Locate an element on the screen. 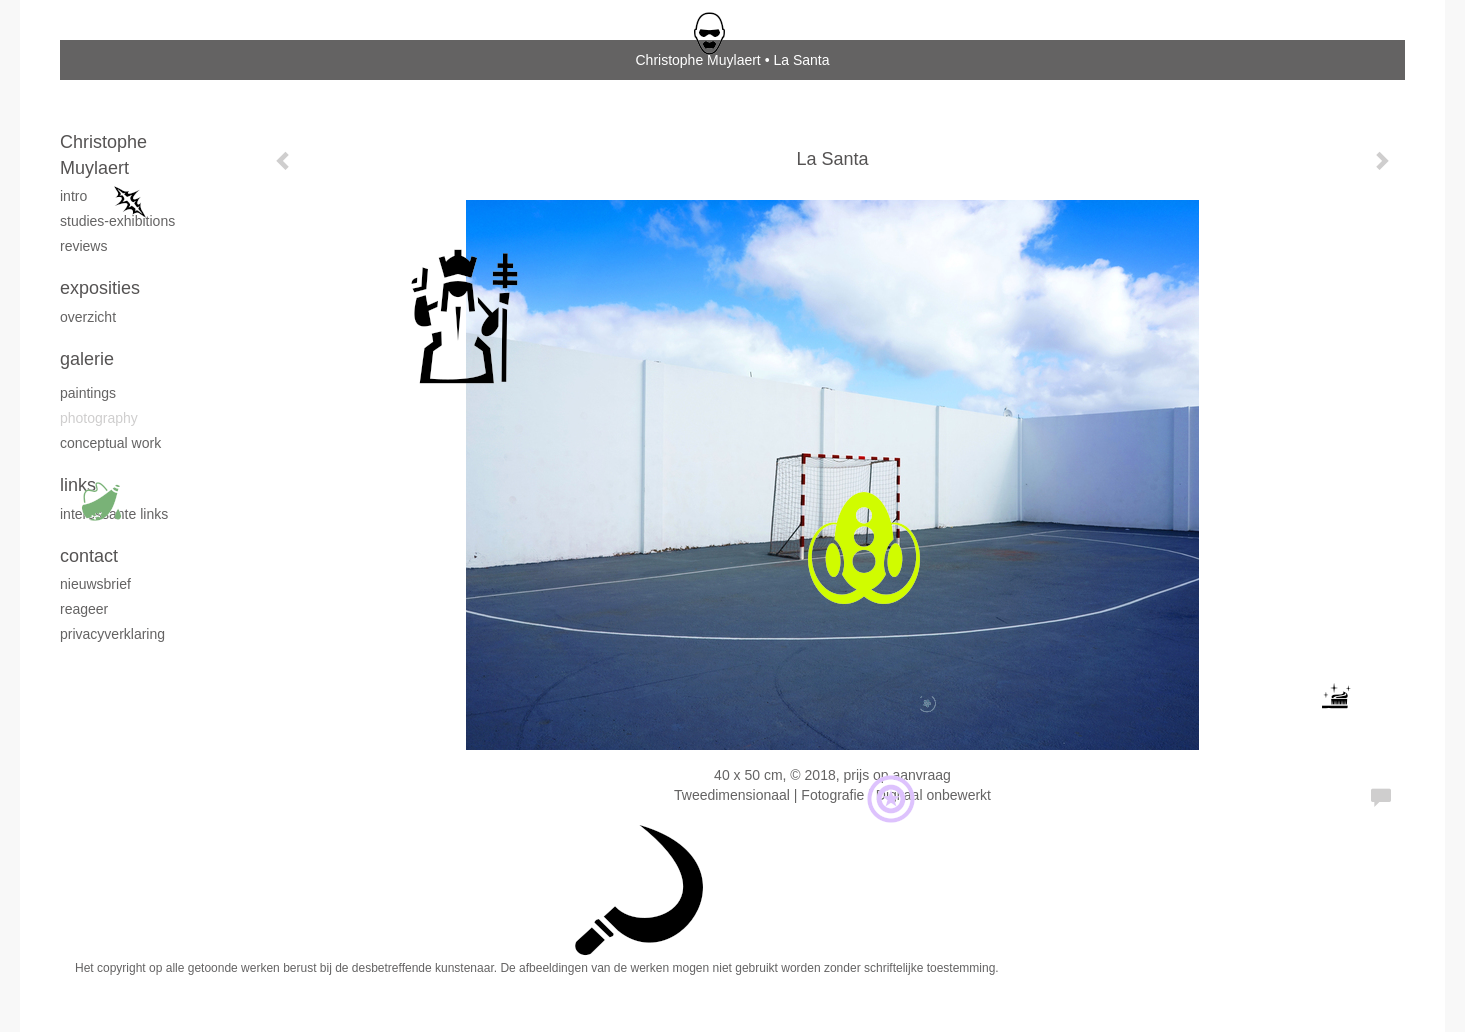  indicates a villain or antagonist character is located at coordinates (709, 33).